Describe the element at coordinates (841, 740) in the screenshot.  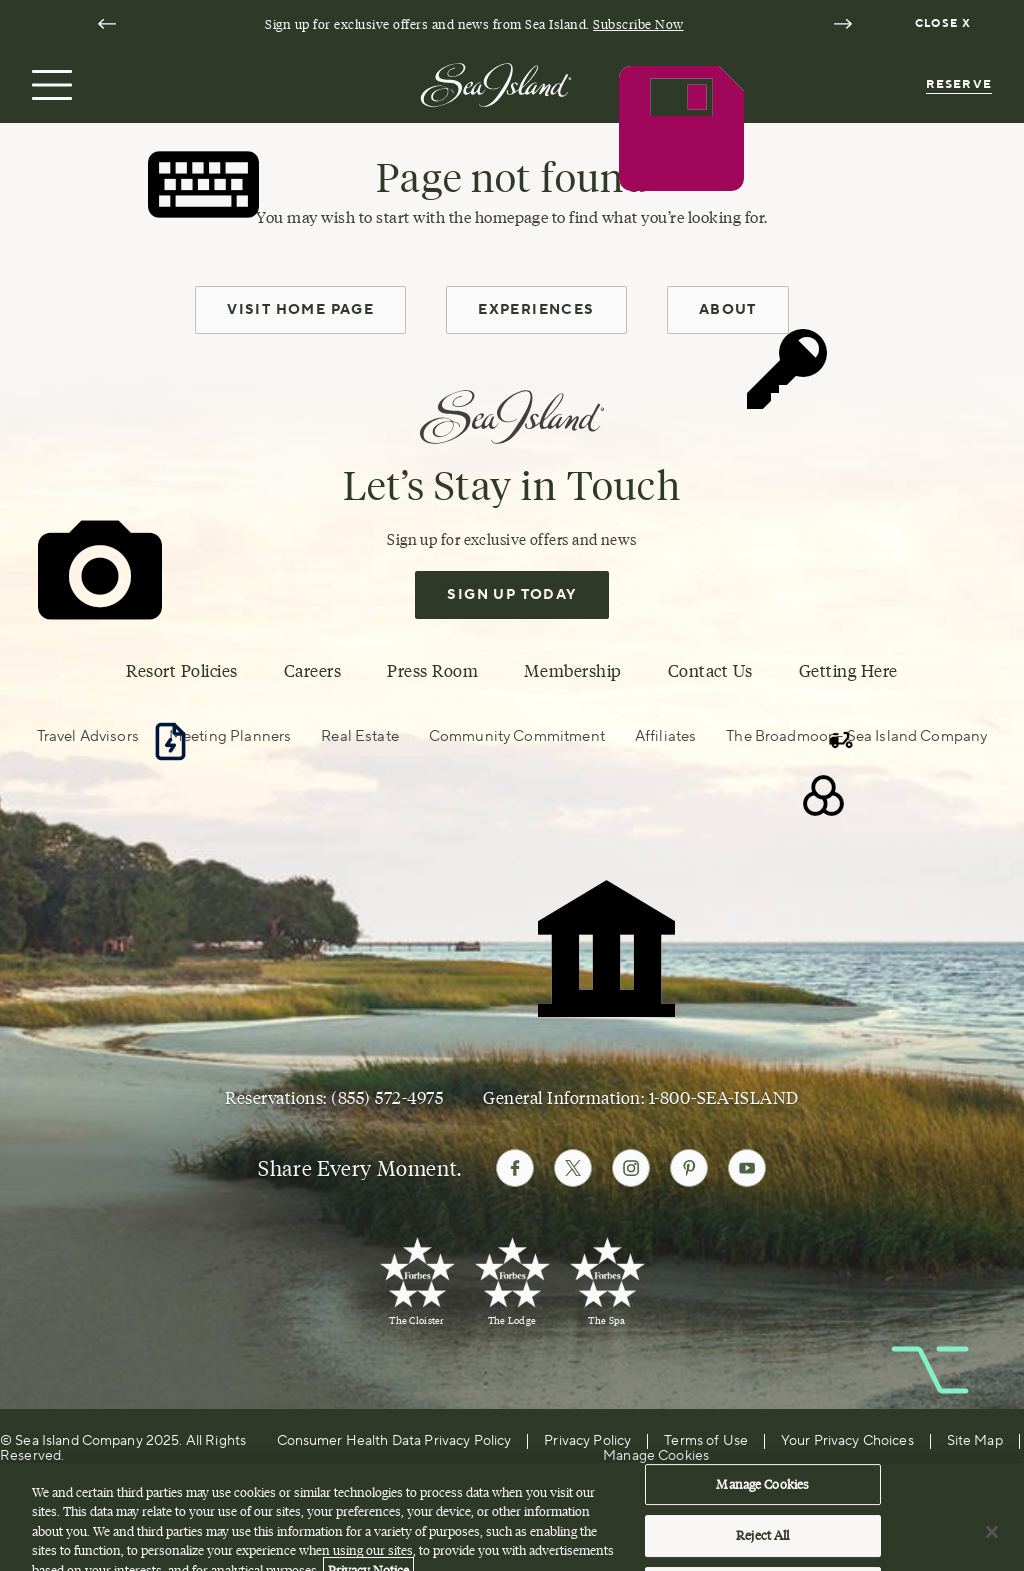
I see `select moped or scooter delivery option` at that location.